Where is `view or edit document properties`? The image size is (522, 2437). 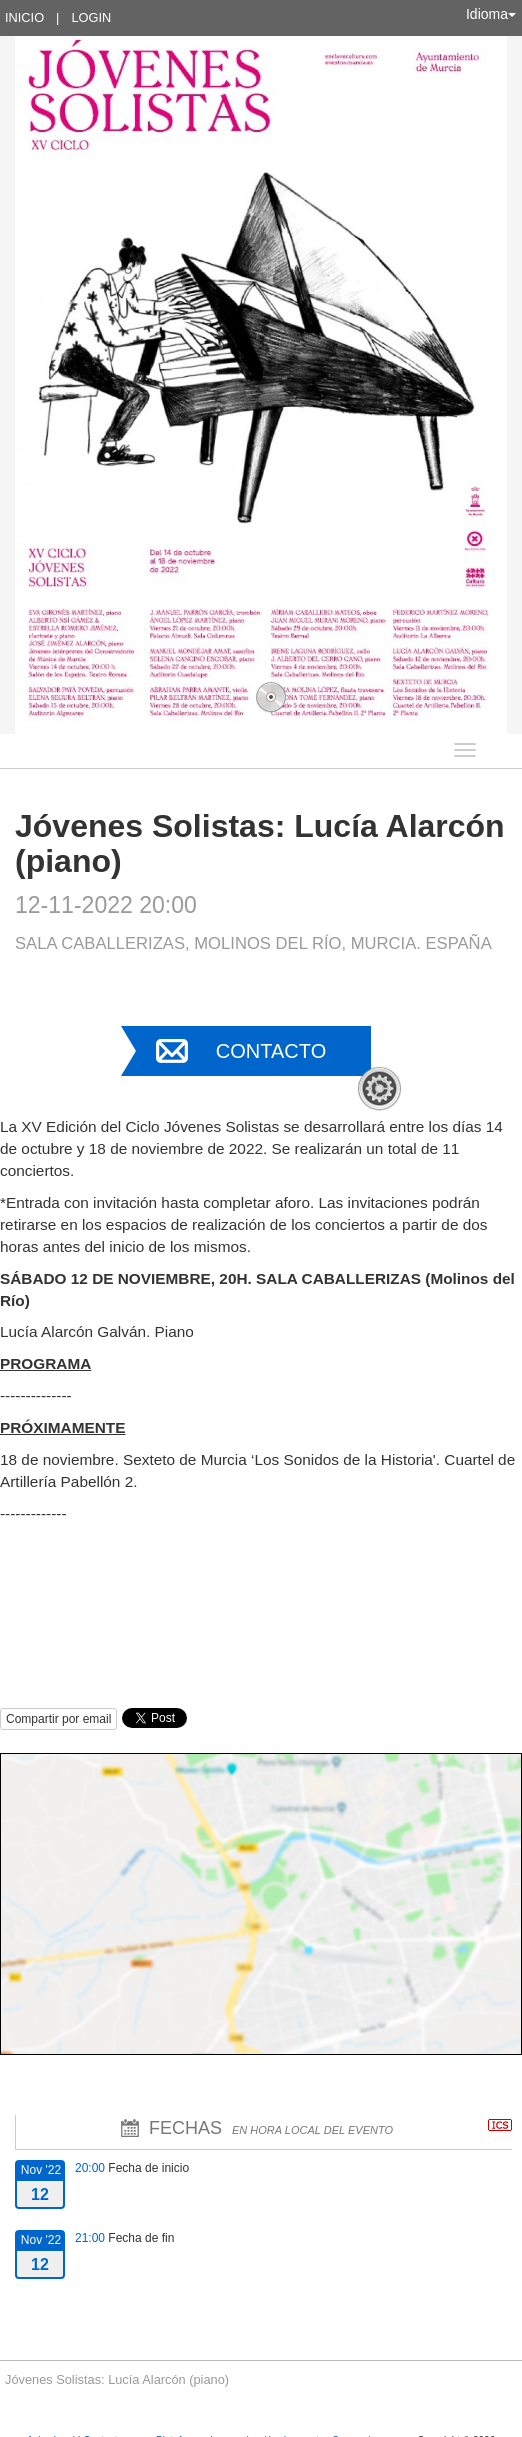 view or edit document properties is located at coordinates (379, 1088).